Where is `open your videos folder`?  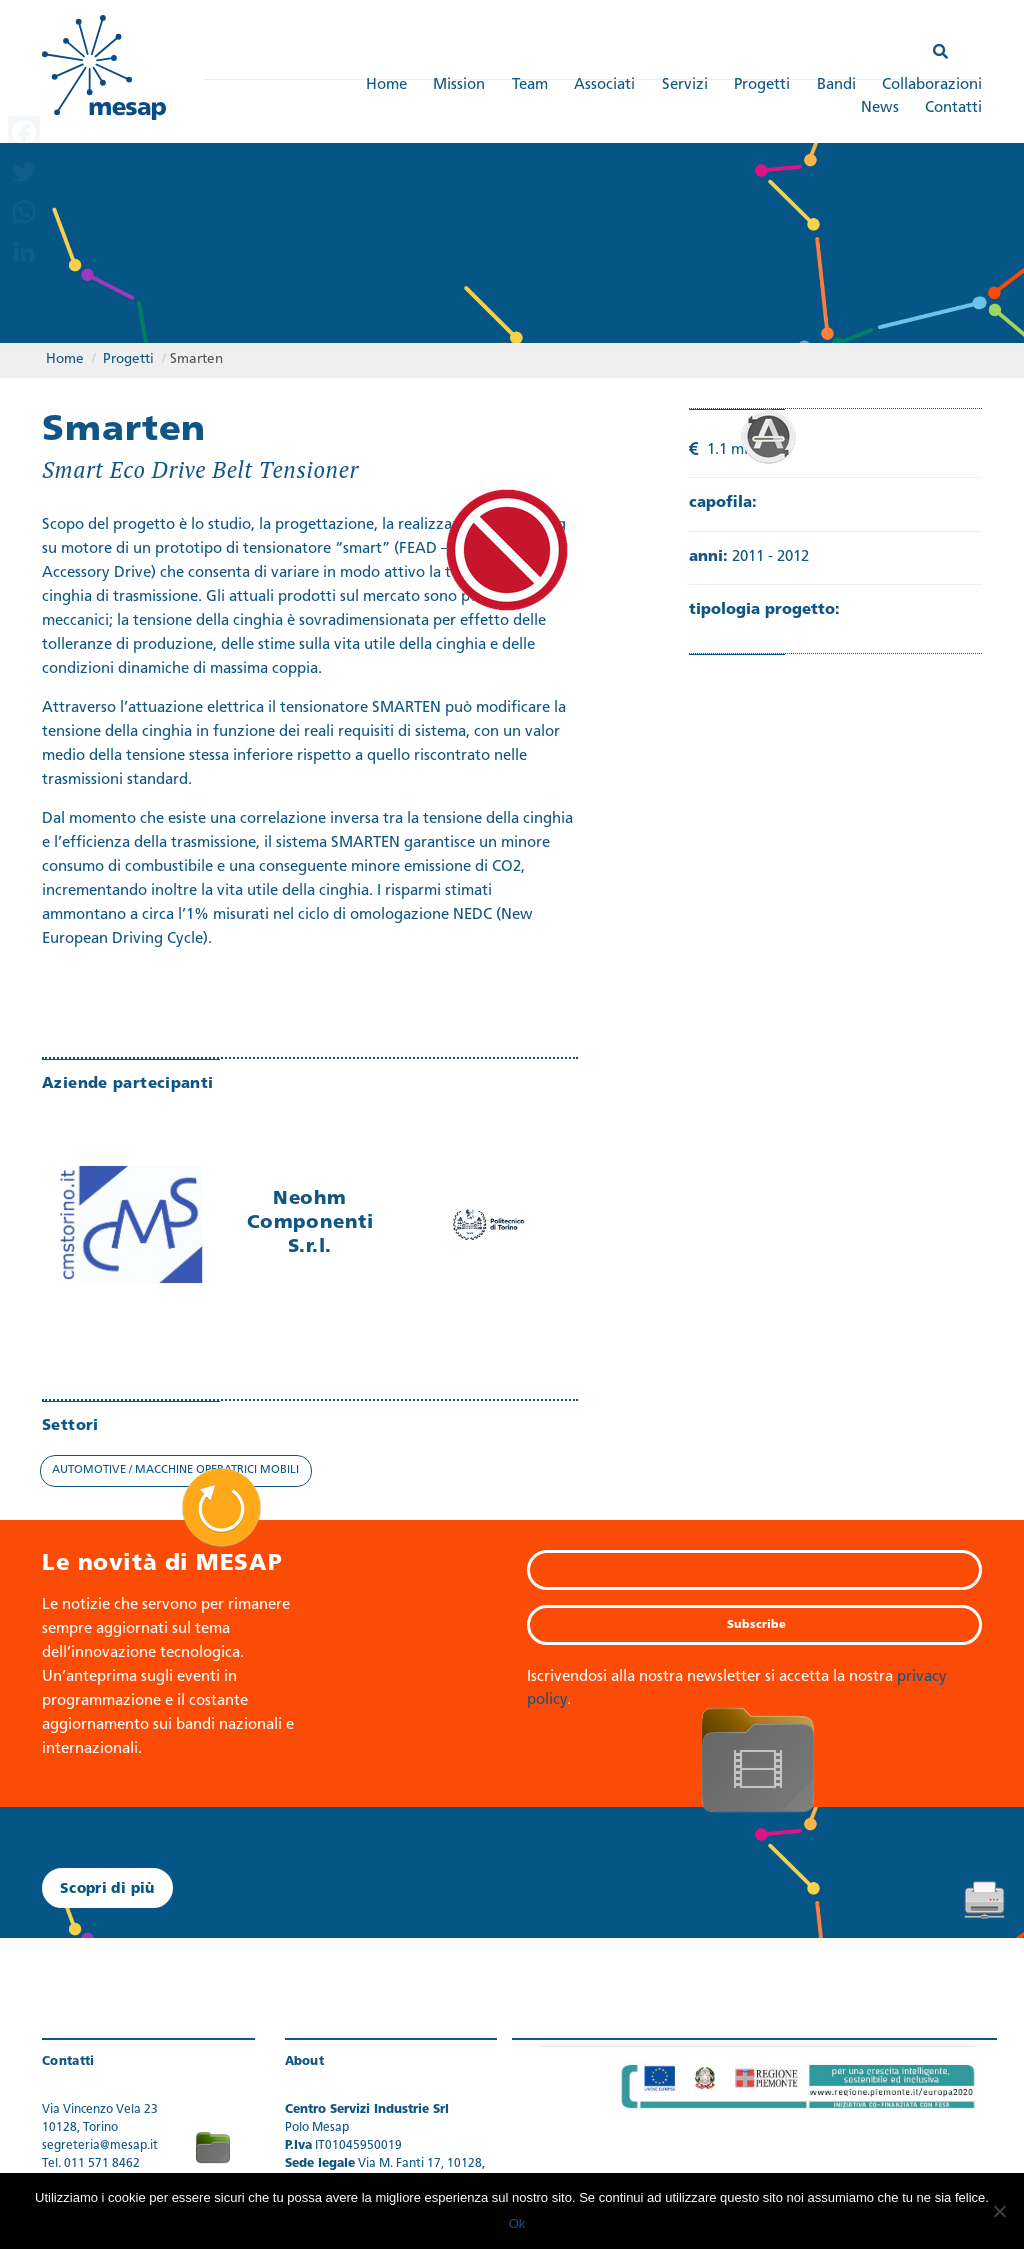 open your videos folder is located at coordinates (758, 1760).